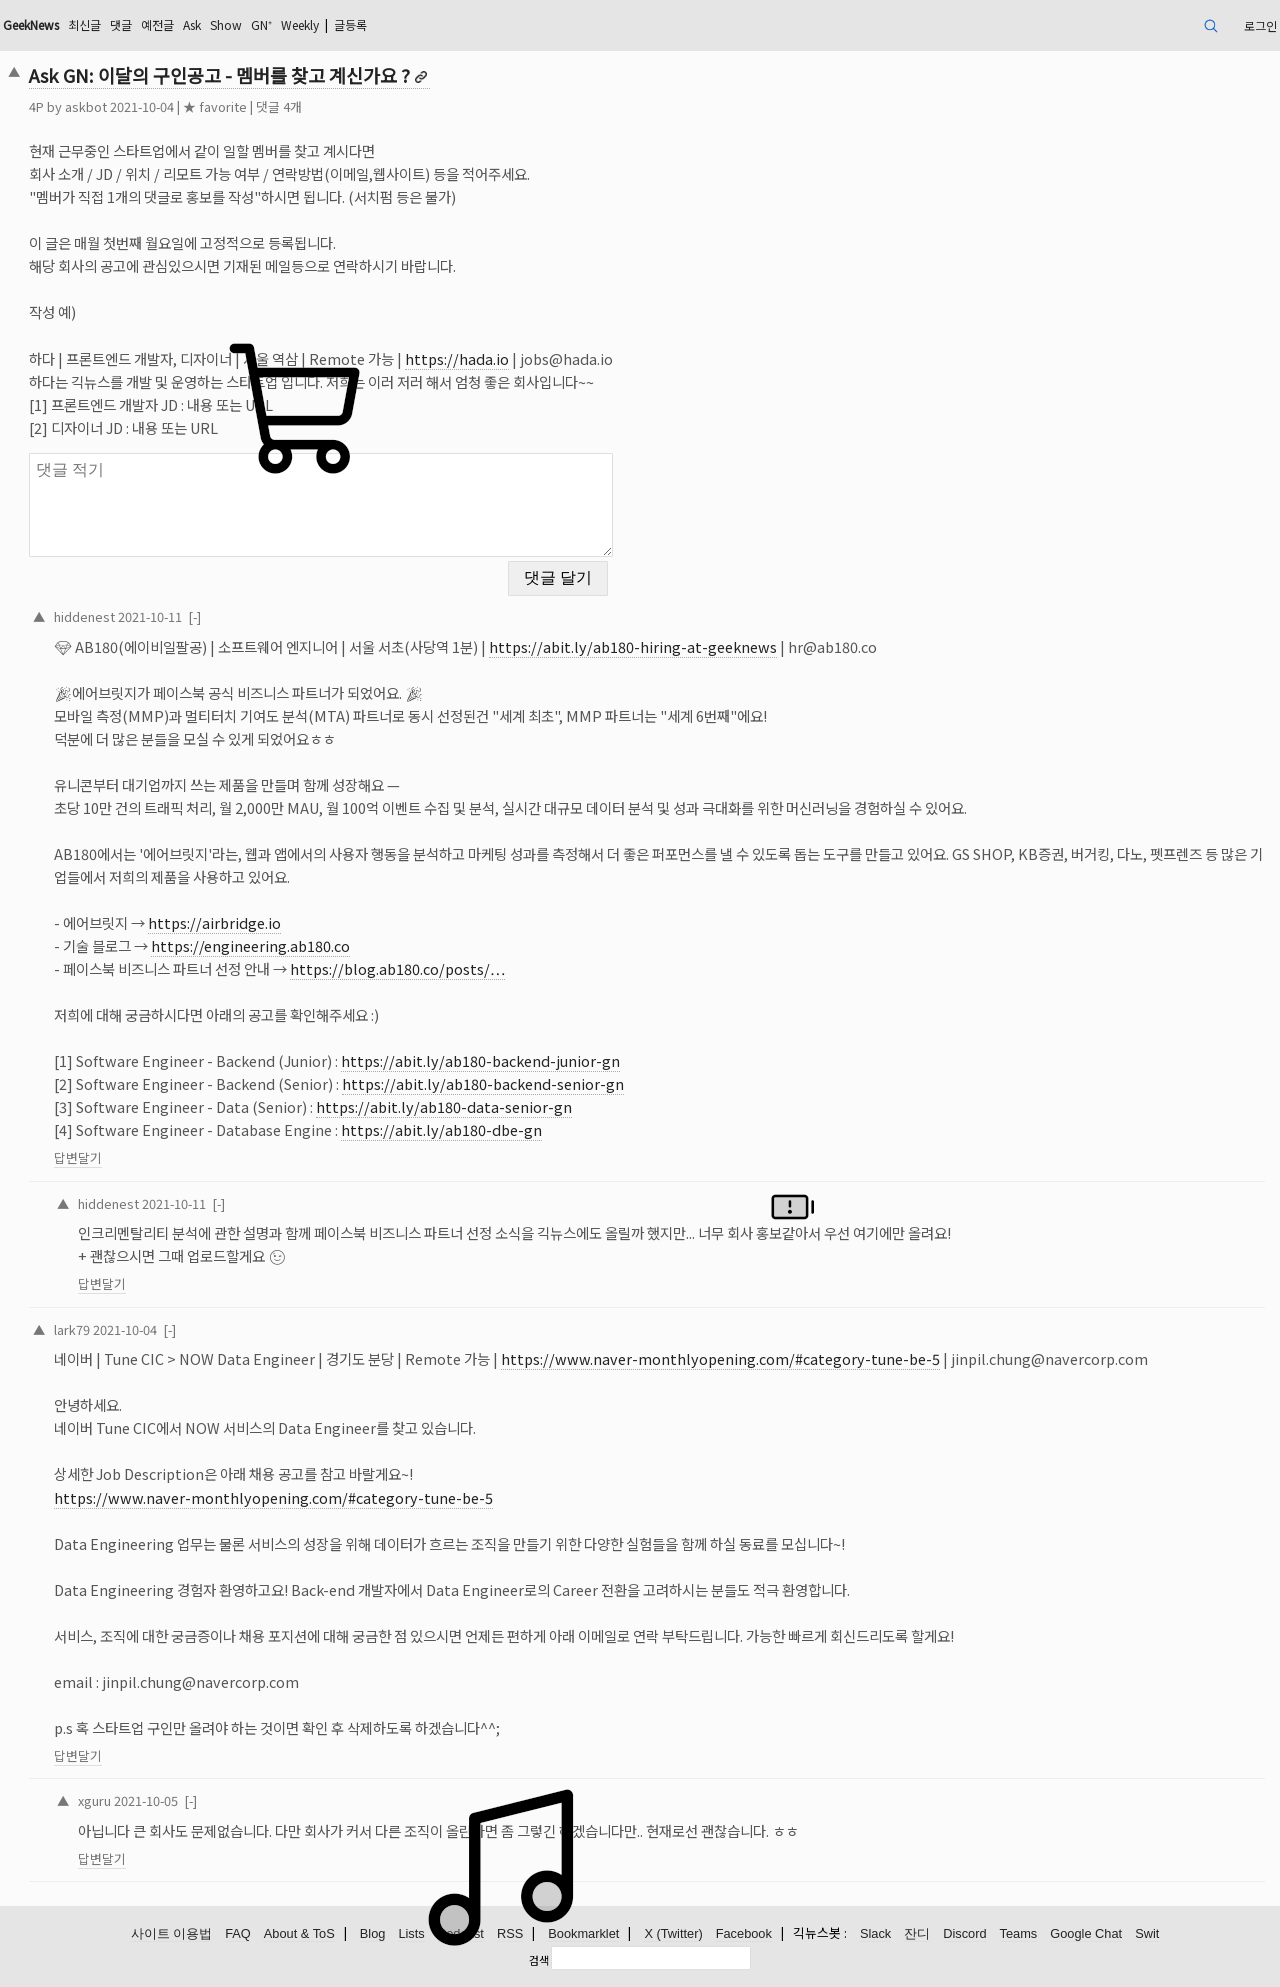 This screenshot has height=1987, width=1280. I want to click on indicates low battery warning, so click(792, 1207).